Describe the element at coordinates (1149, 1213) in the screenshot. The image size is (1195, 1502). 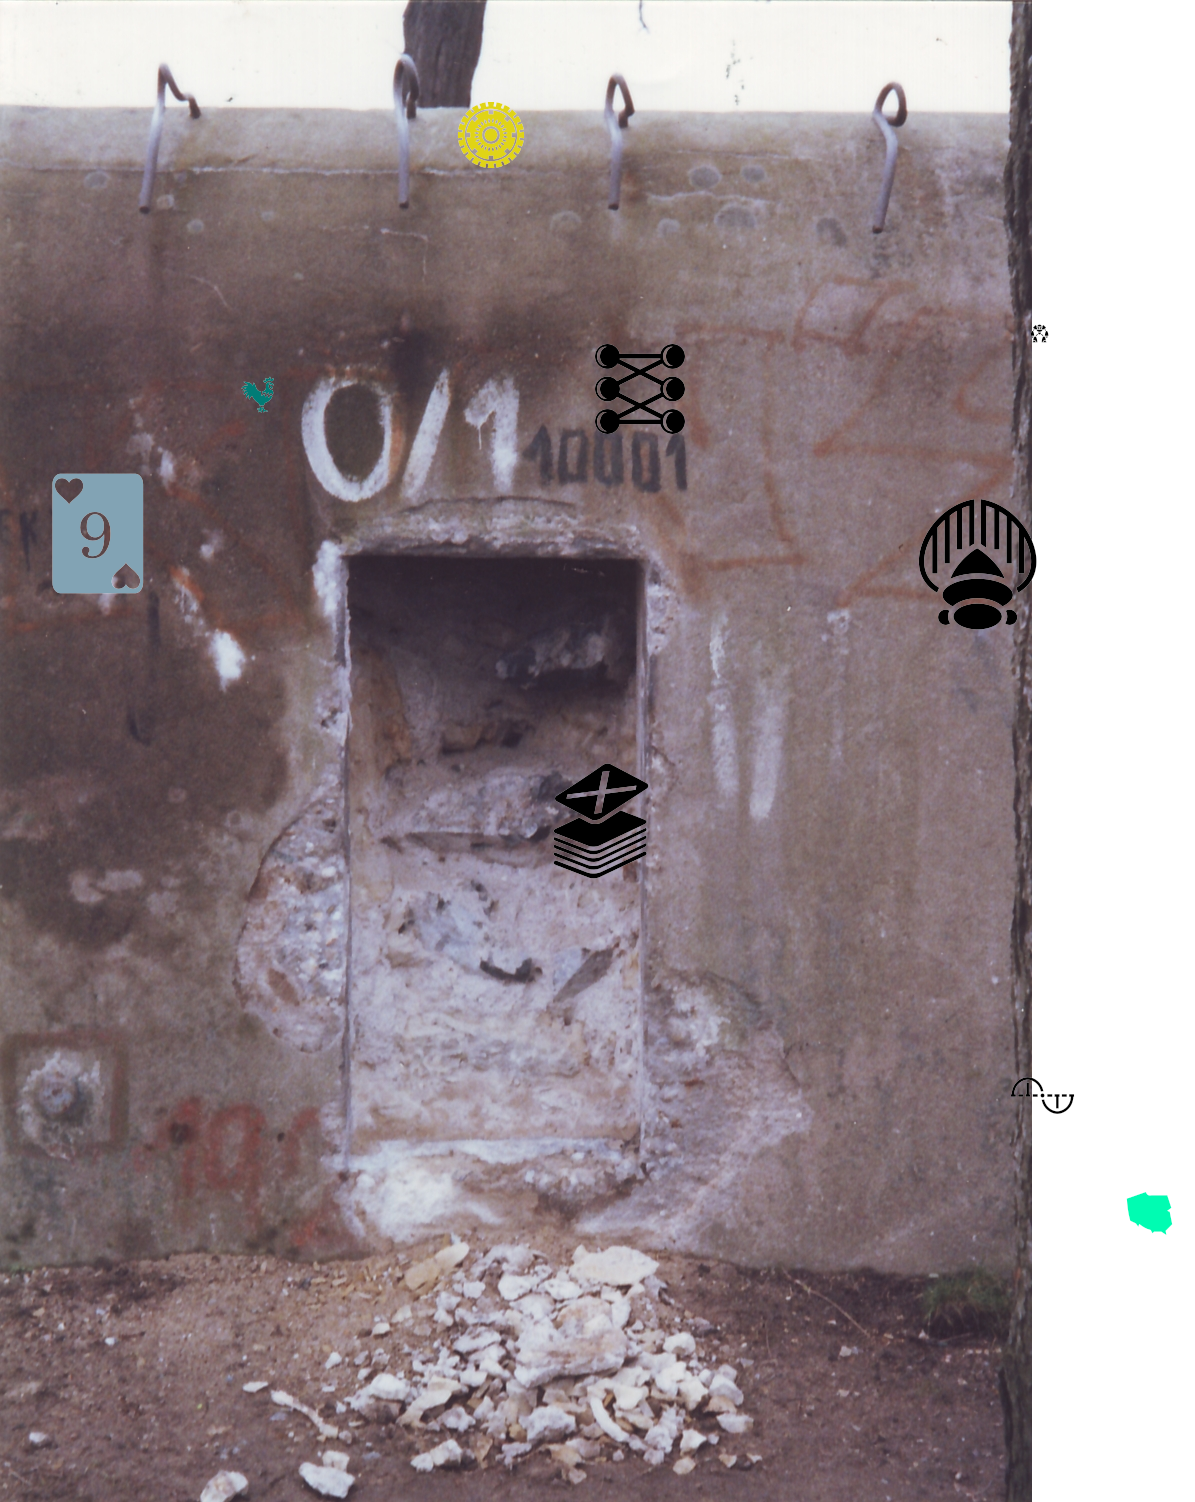
I see `select Poland as your country or region` at that location.